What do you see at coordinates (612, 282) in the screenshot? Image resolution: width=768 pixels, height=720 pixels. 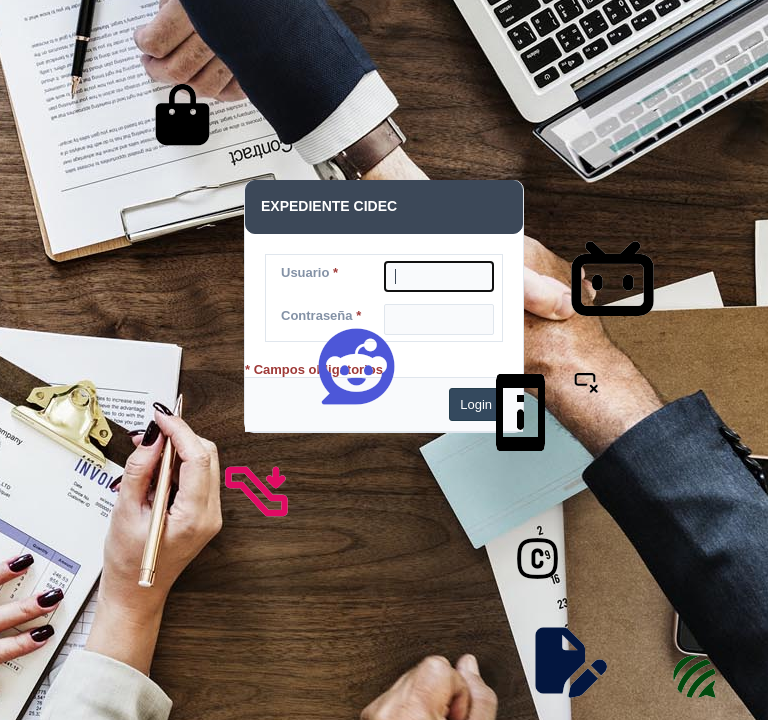 I see `open bilibili app` at bounding box center [612, 282].